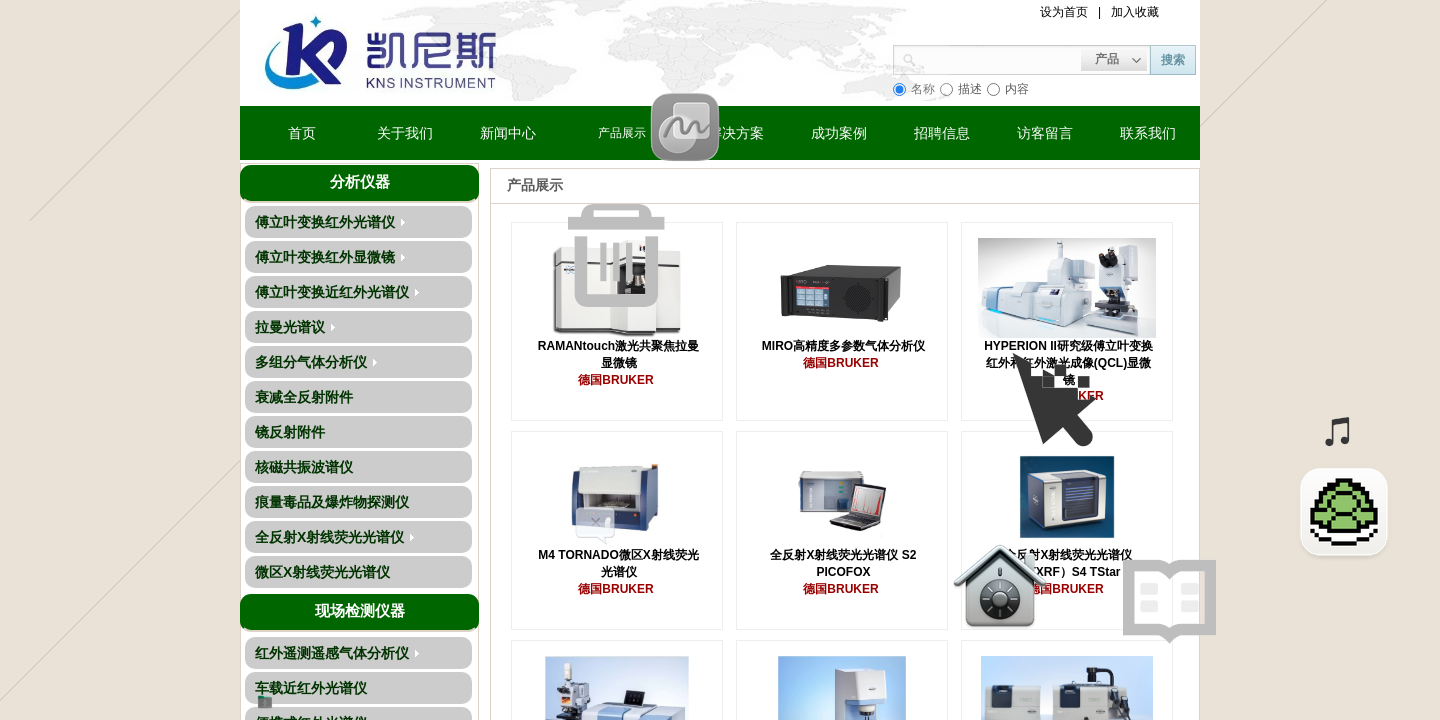  I want to click on system alert for kernel extension approval, so click(1000, 587).